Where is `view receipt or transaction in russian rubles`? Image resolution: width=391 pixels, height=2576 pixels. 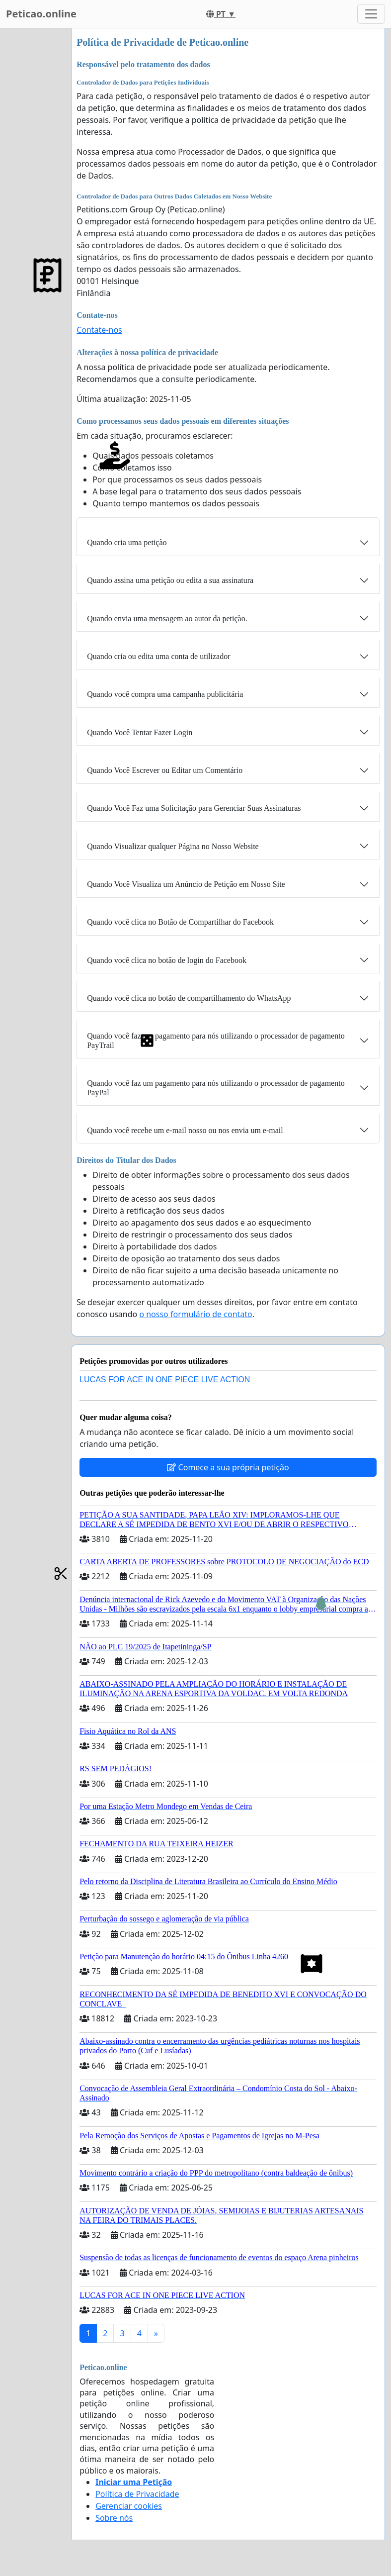
view receipt or transaction in russian rubles is located at coordinates (47, 275).